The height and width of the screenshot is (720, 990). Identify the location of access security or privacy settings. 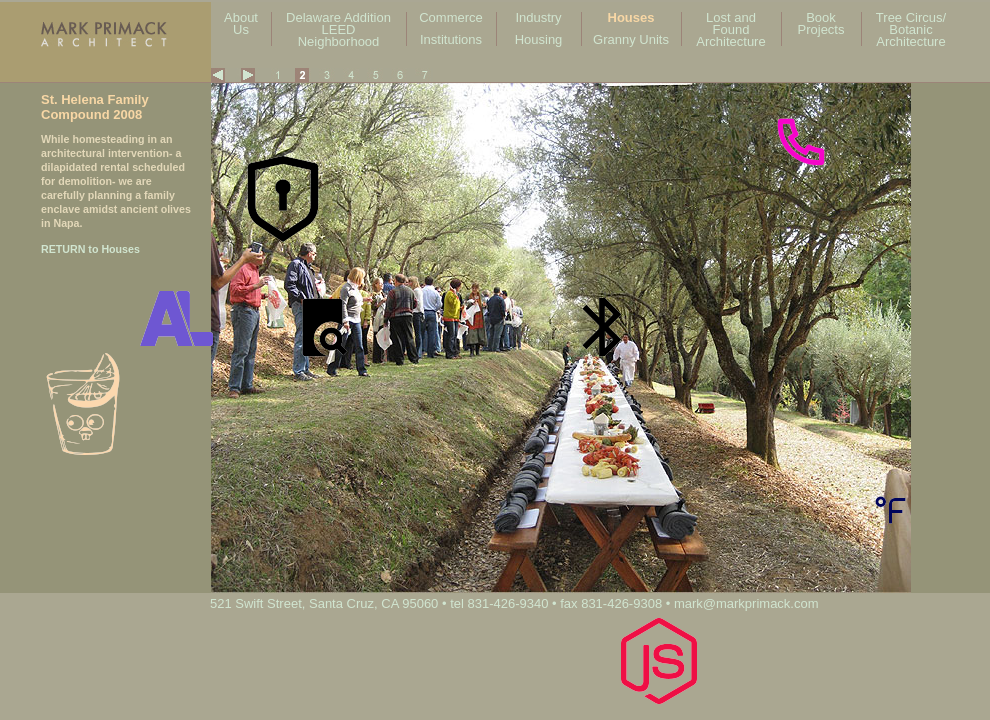
(283, 199).